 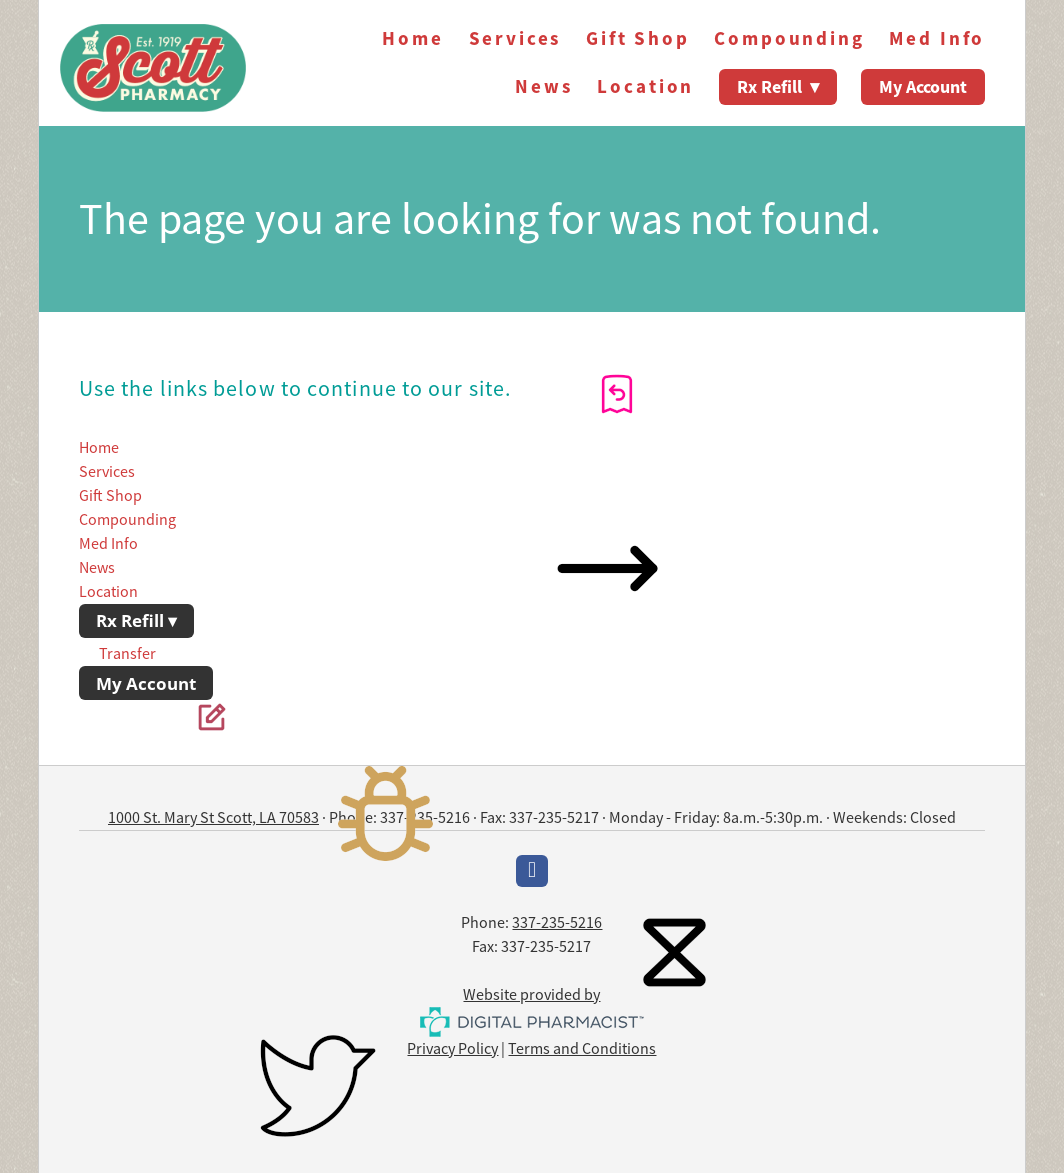 What do you see at coordinates (617, 394) in the screenshot?
I see `request a refund for a purchase` at bounding box center [617, 394].